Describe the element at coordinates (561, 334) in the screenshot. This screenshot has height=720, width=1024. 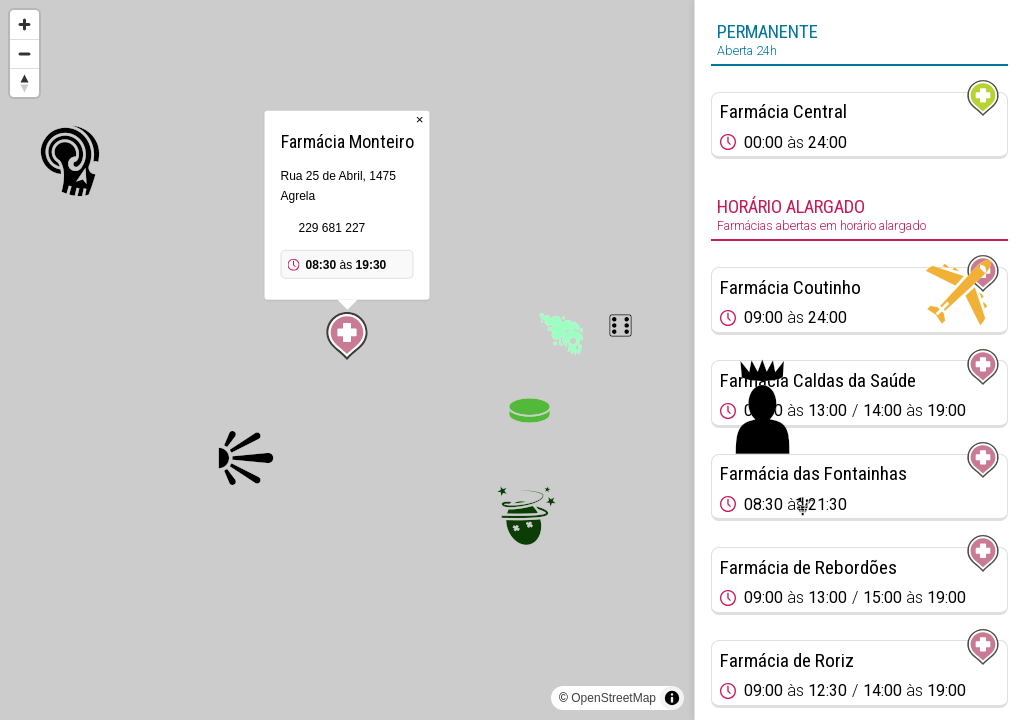
I see `indicates a critical hit or instant kill ability` at that location.